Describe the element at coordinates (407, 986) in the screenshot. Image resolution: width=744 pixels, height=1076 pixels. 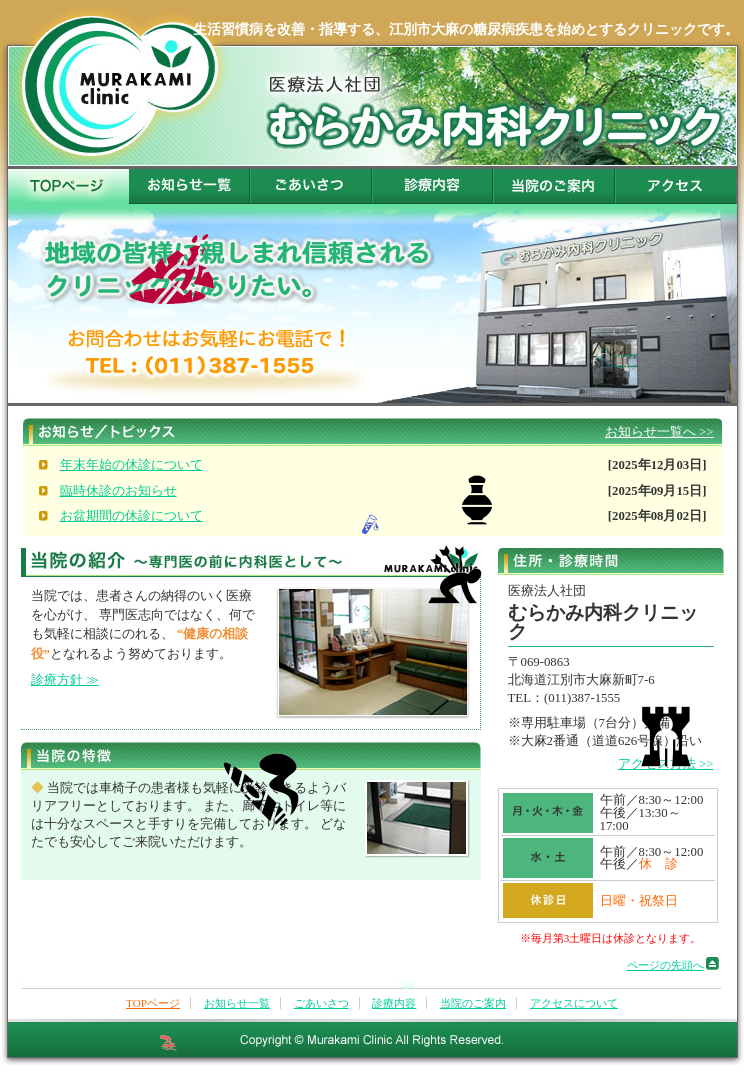
I see `access flight or aviation games` at that location.